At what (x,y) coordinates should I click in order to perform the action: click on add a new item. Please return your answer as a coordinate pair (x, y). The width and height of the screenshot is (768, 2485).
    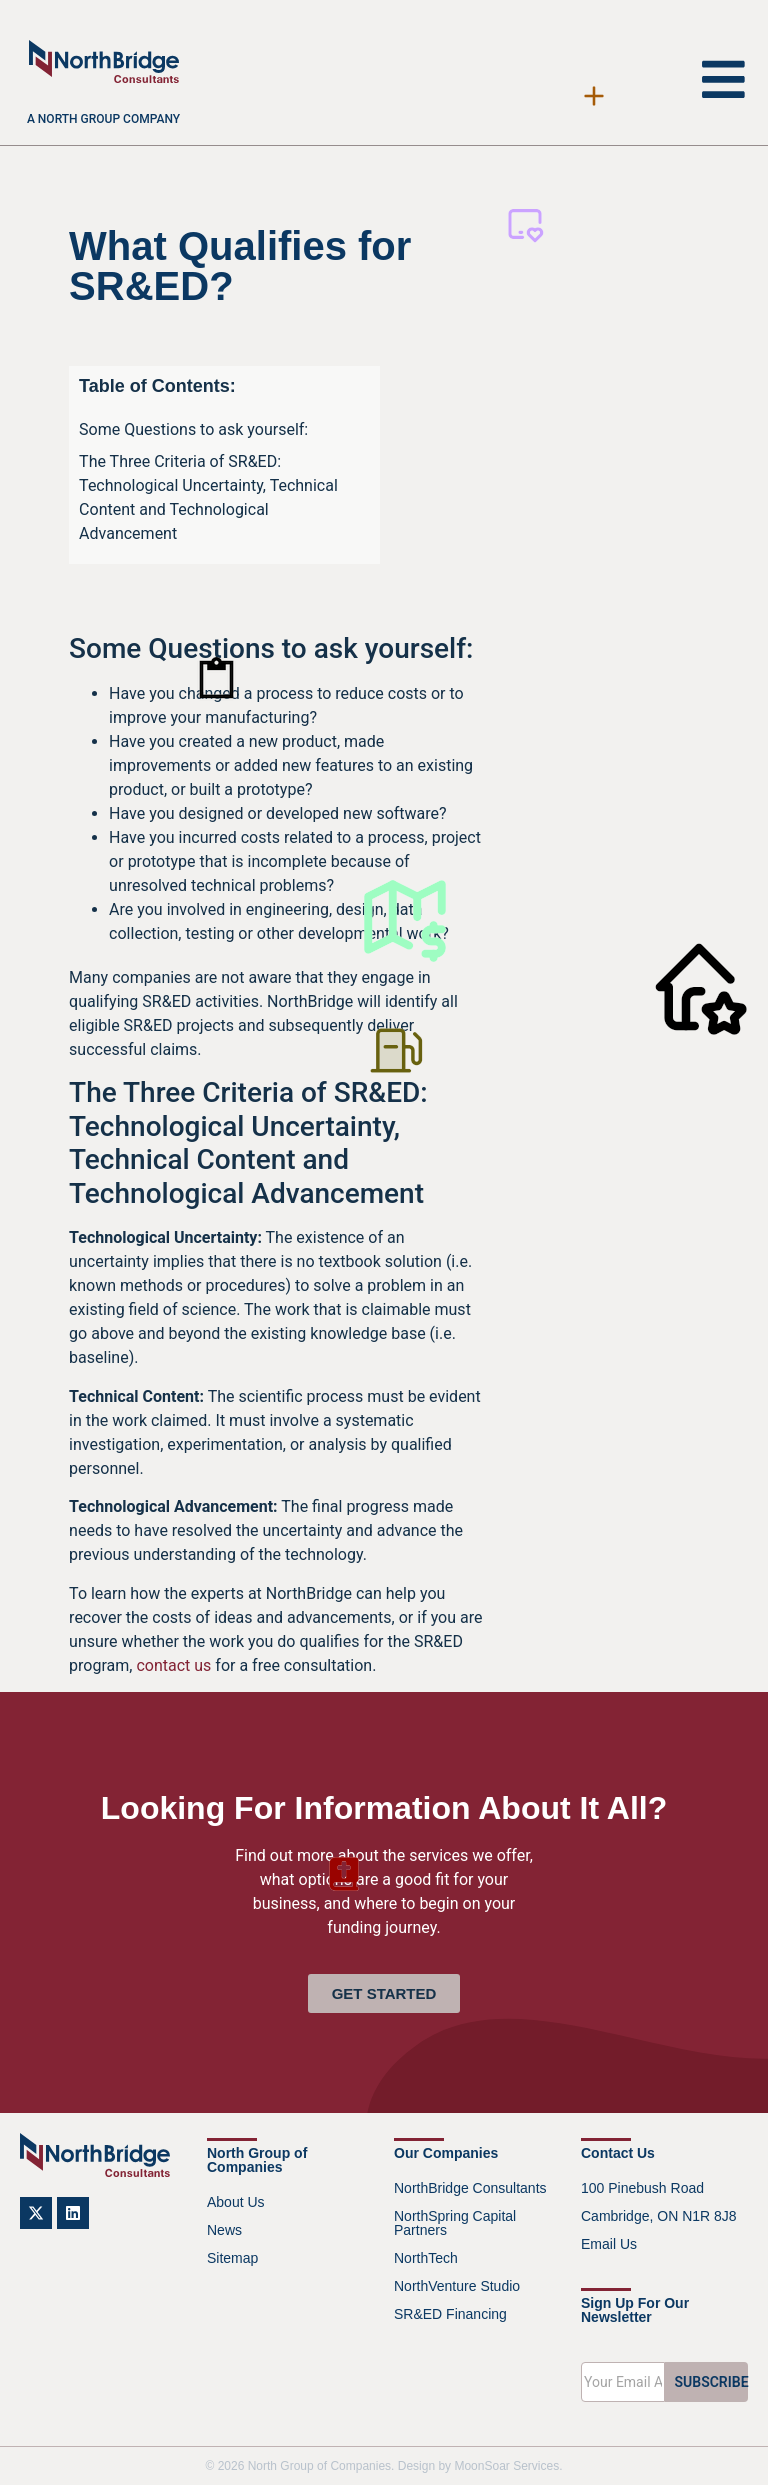
    Looking at the image, I should click on (594, 96).